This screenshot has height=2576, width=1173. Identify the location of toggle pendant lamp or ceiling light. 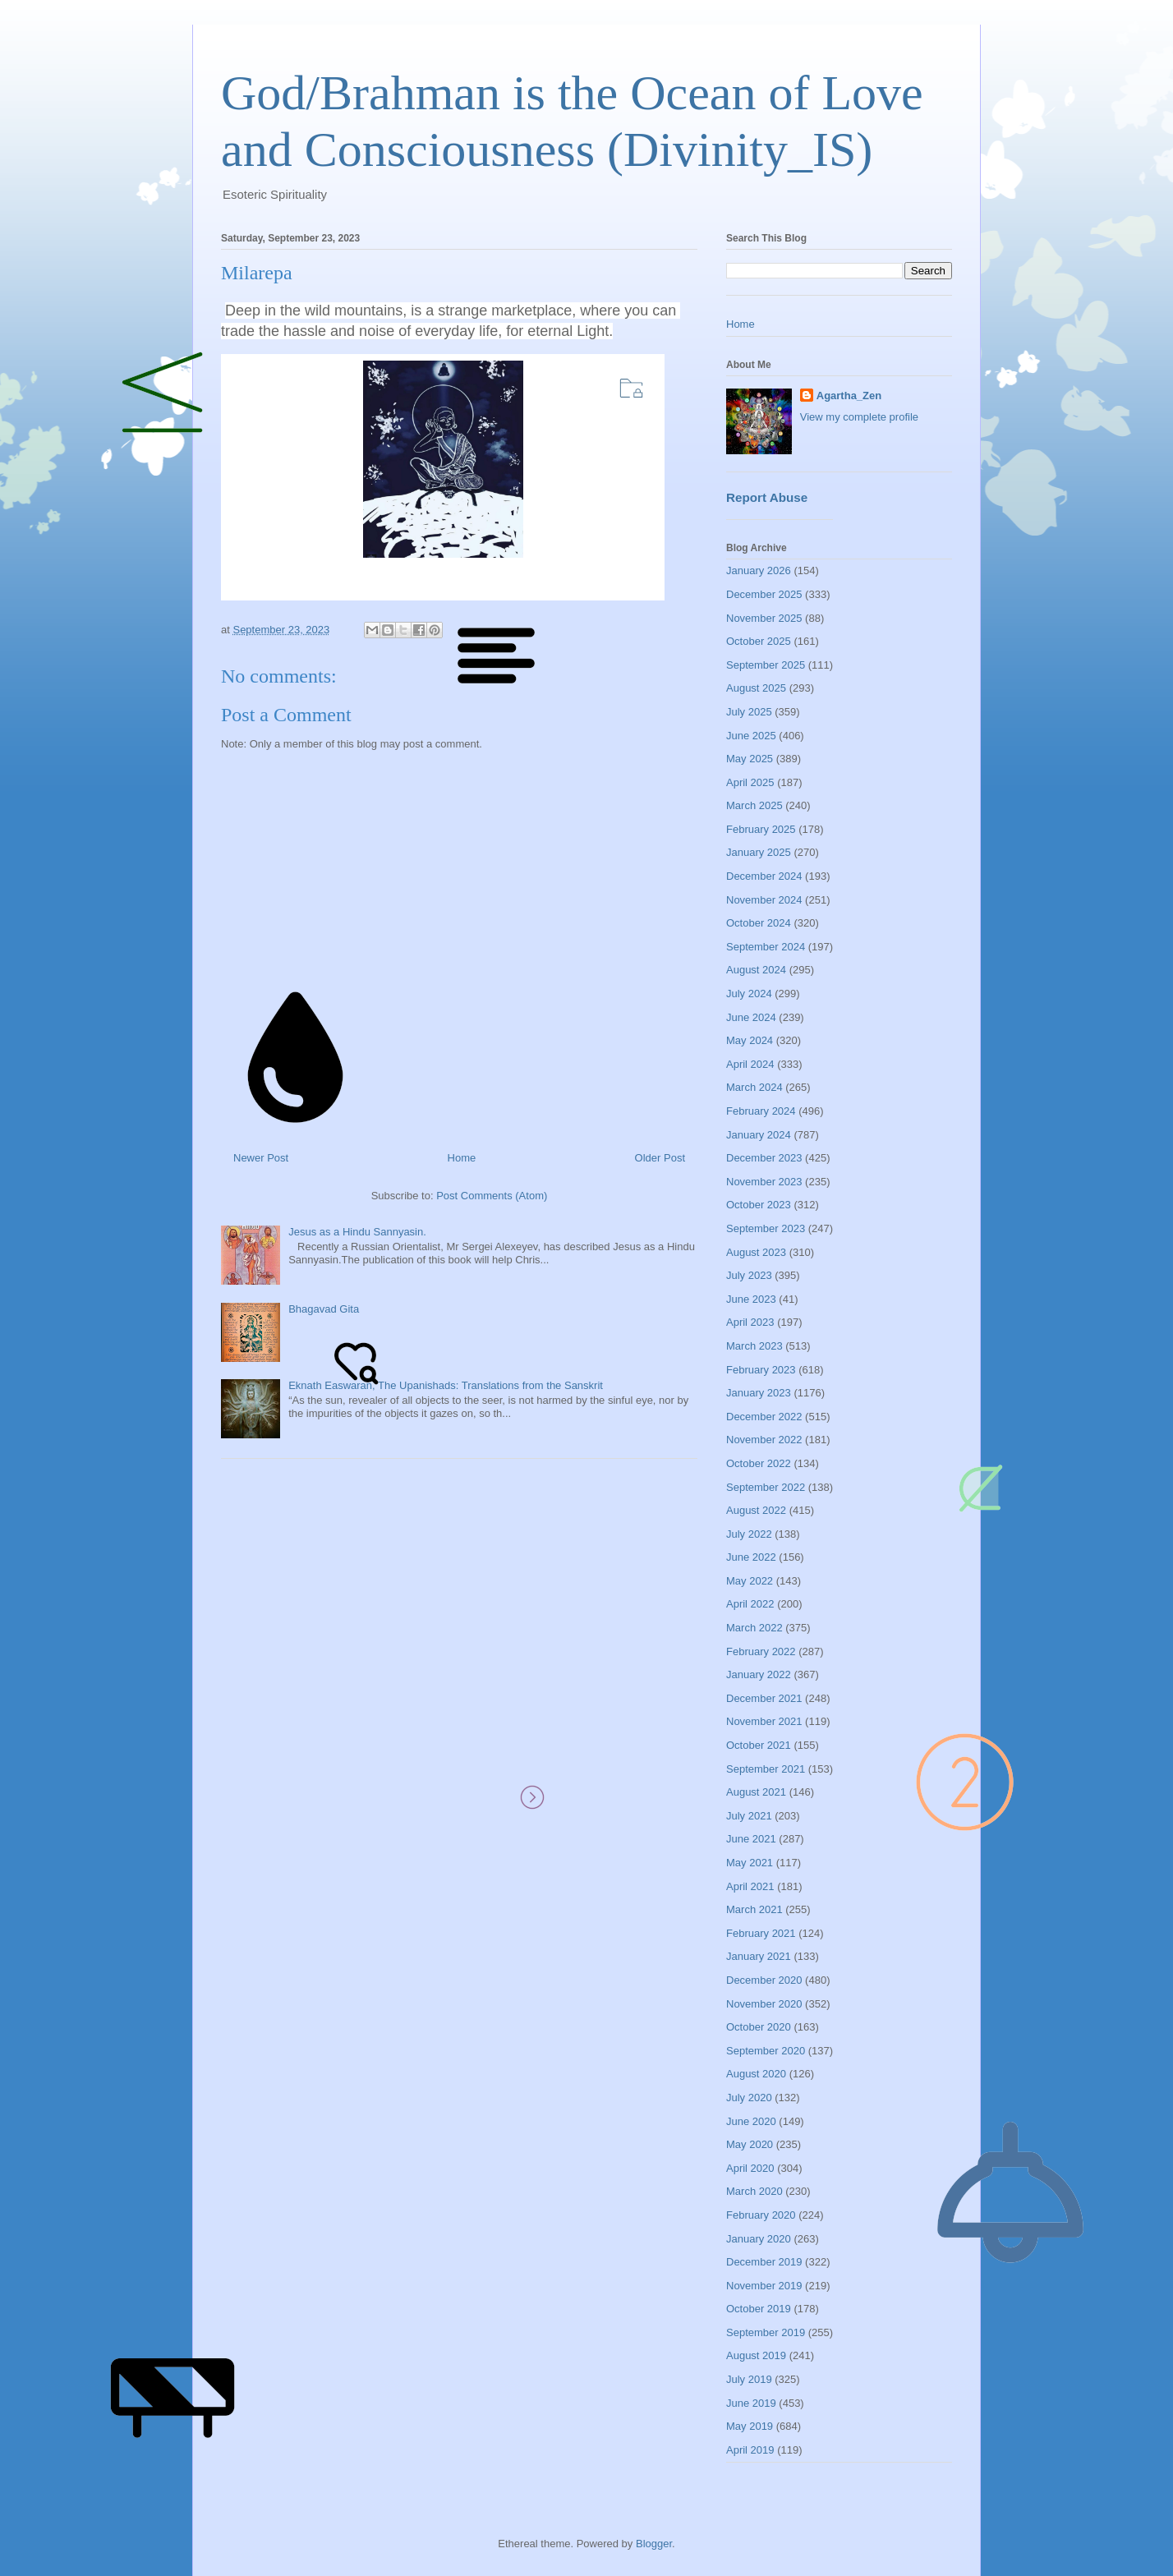
(1010, 2200).